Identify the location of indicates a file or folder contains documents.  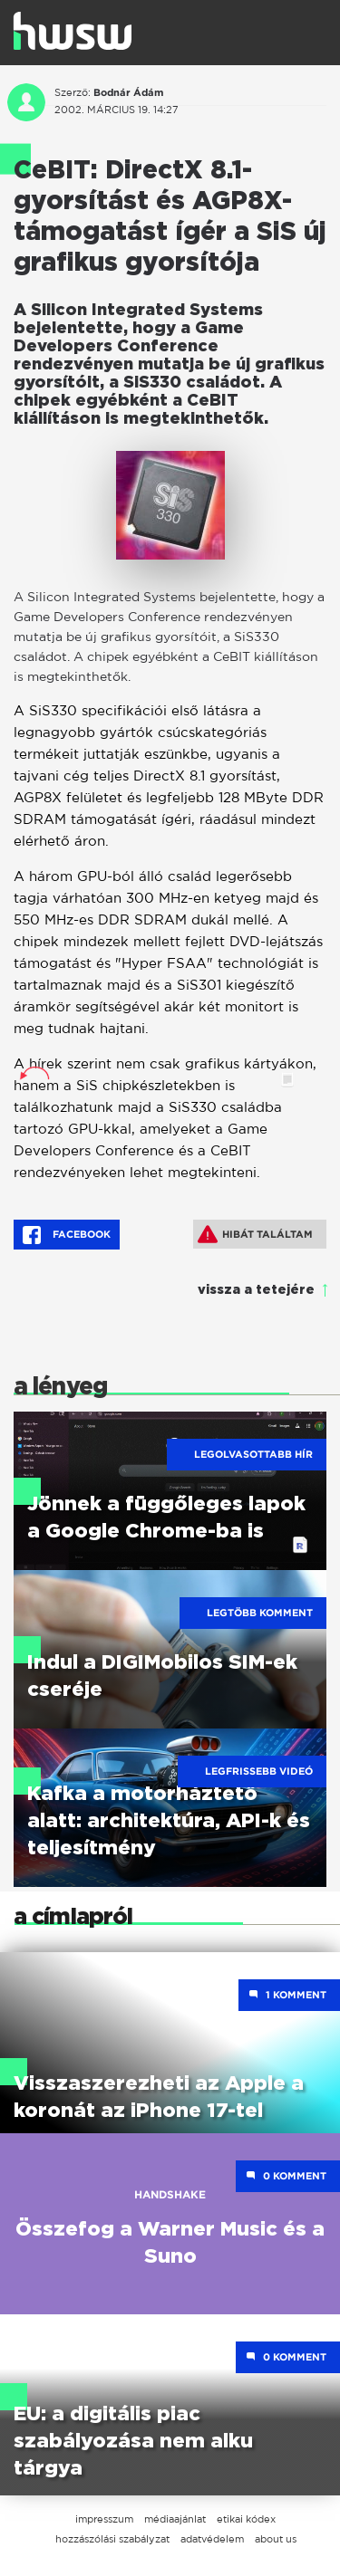
(287, 1079).